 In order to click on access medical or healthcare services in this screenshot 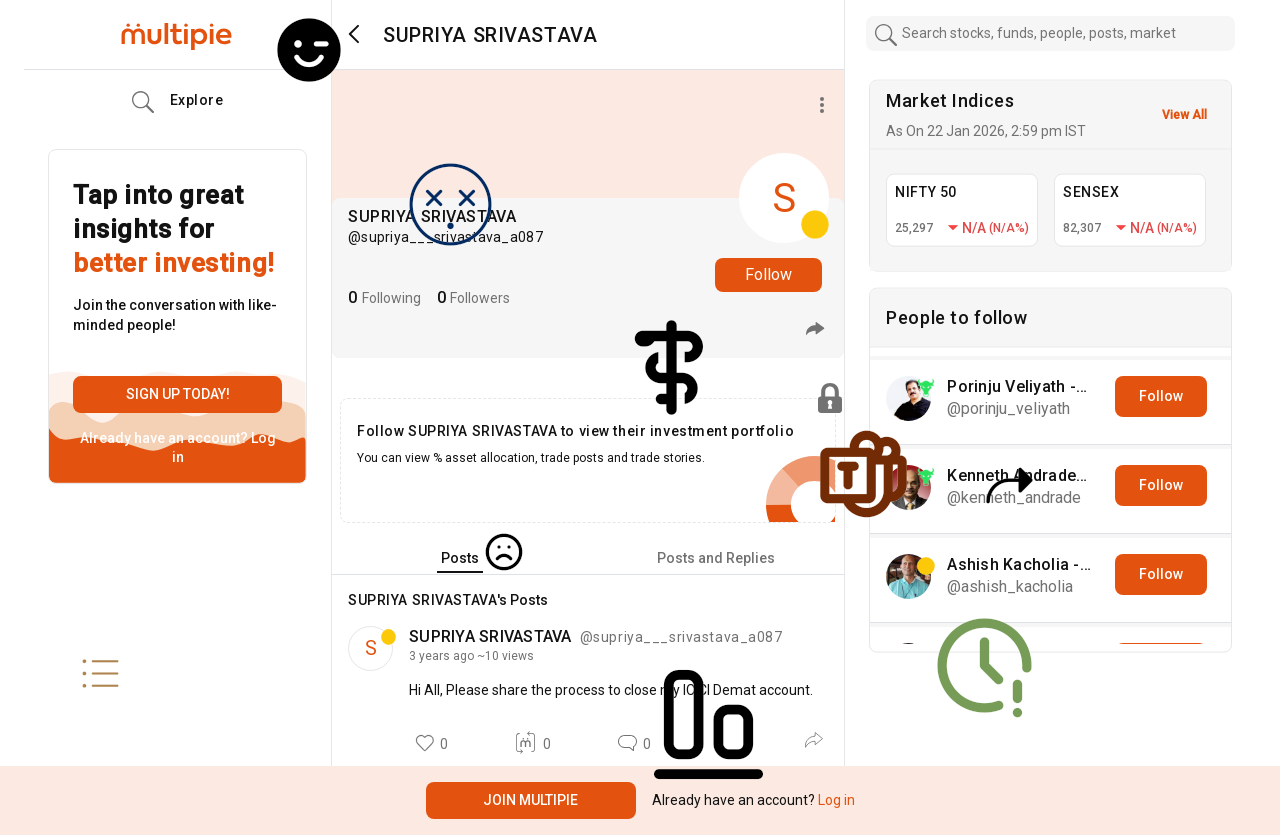, I will do `click(671, 367)`.